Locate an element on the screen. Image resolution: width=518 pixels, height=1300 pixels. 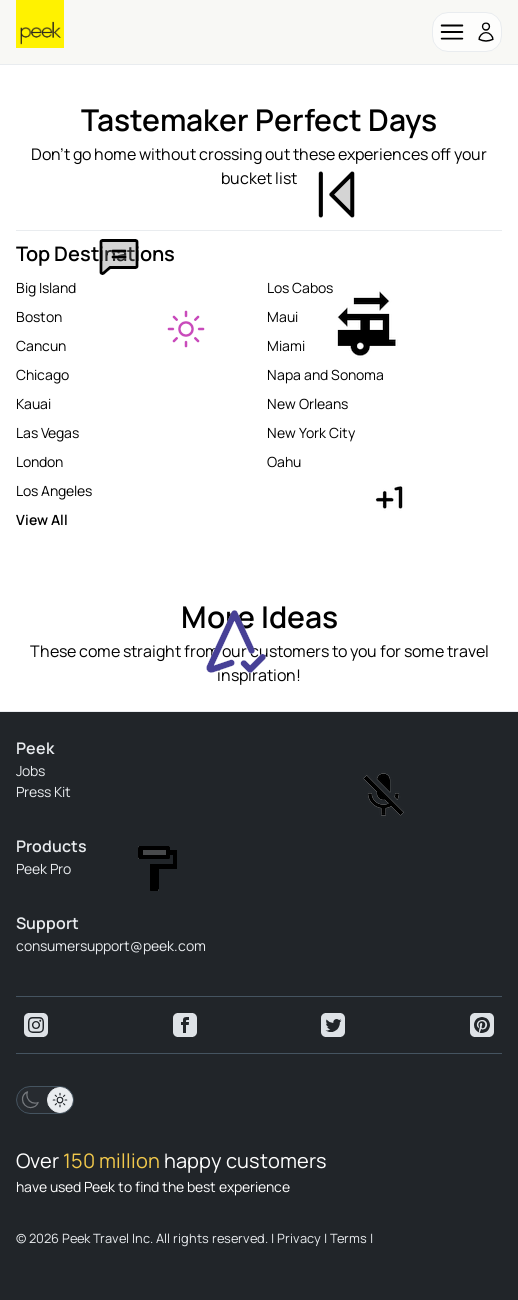
apply formatting style to selected content is located at coordinates (156, 868).